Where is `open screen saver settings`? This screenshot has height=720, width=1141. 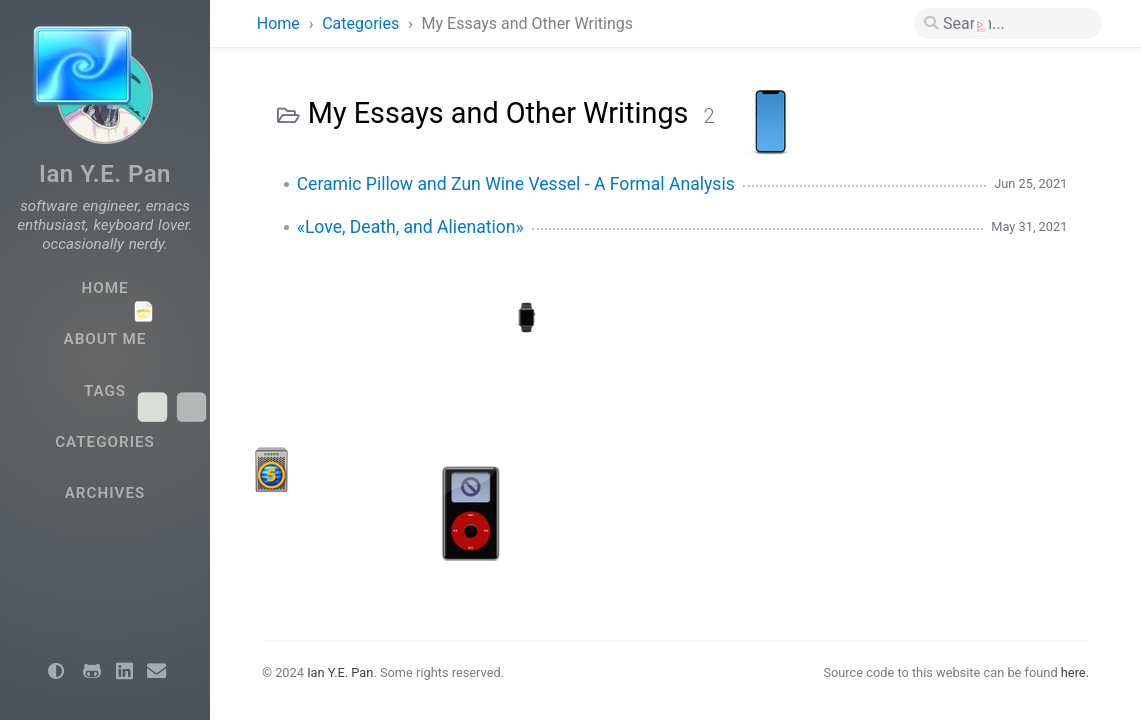 open screen saver settings is located at coordinates (82, 67).